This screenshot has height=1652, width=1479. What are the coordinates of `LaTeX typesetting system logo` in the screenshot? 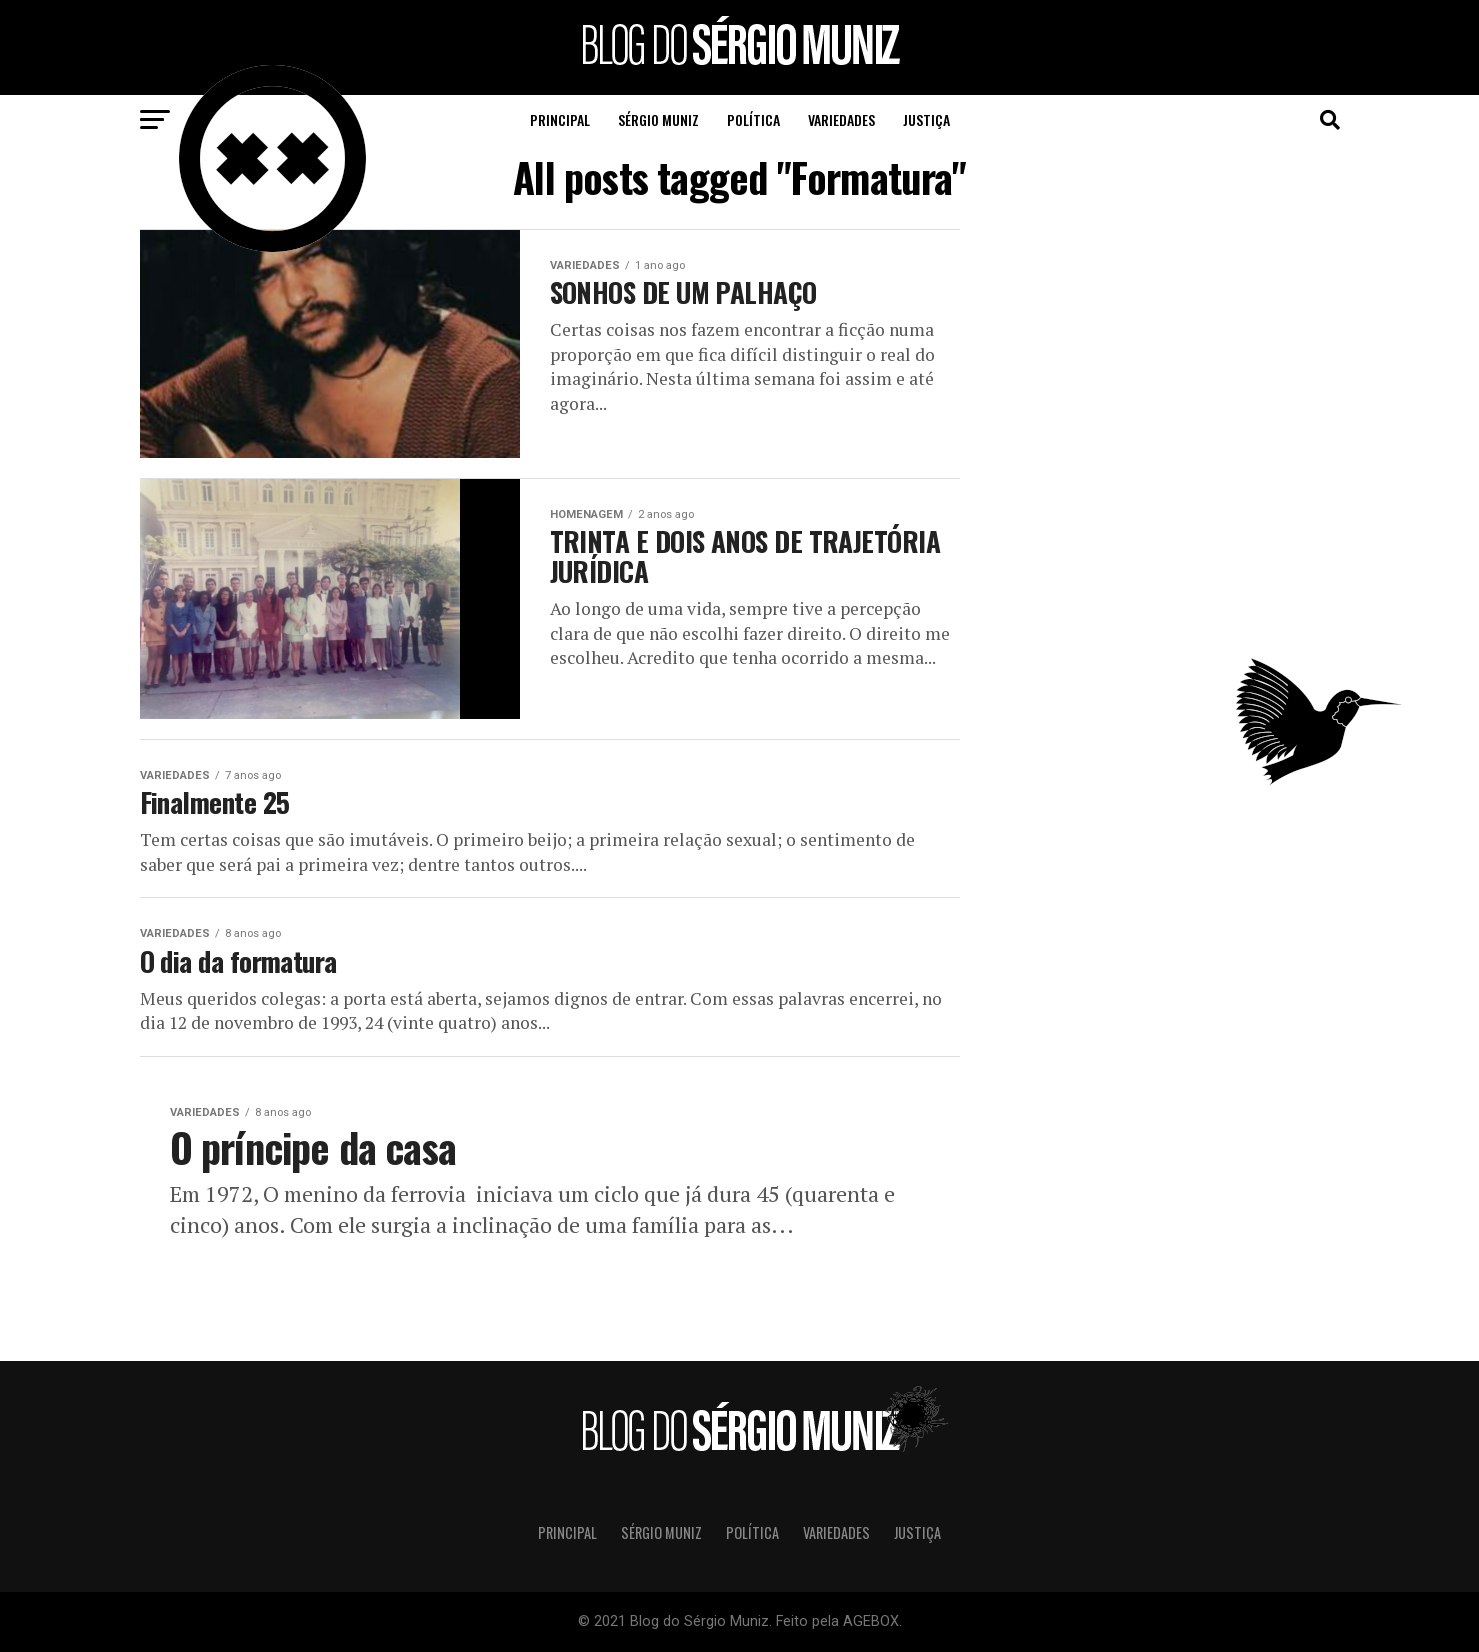 It's located at (1319, 722).